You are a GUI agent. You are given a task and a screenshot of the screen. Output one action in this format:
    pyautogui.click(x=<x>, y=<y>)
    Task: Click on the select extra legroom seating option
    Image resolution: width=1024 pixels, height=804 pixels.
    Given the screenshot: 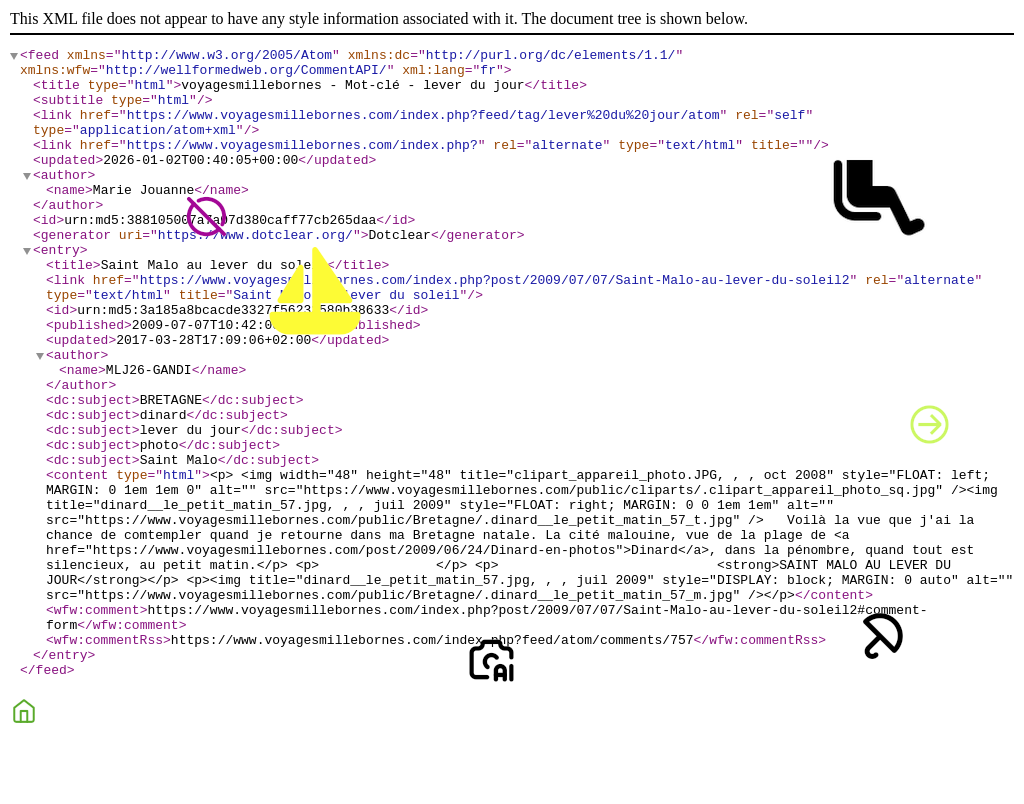 What is the action you would take?
    pyautogui.click(x=877, y=199)
    